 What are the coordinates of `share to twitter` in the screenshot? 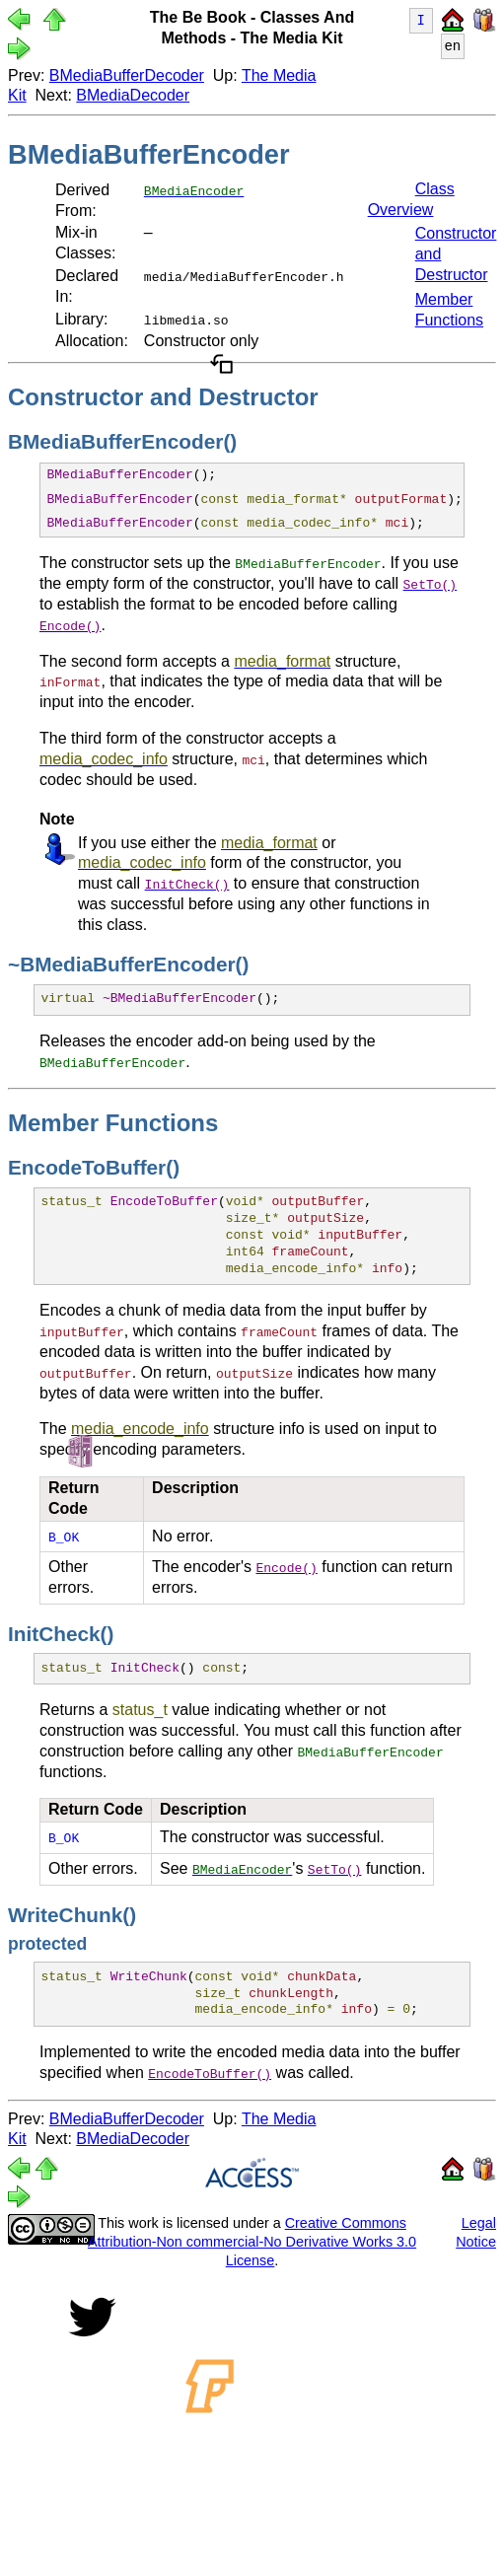 It's located at (92, 2317).